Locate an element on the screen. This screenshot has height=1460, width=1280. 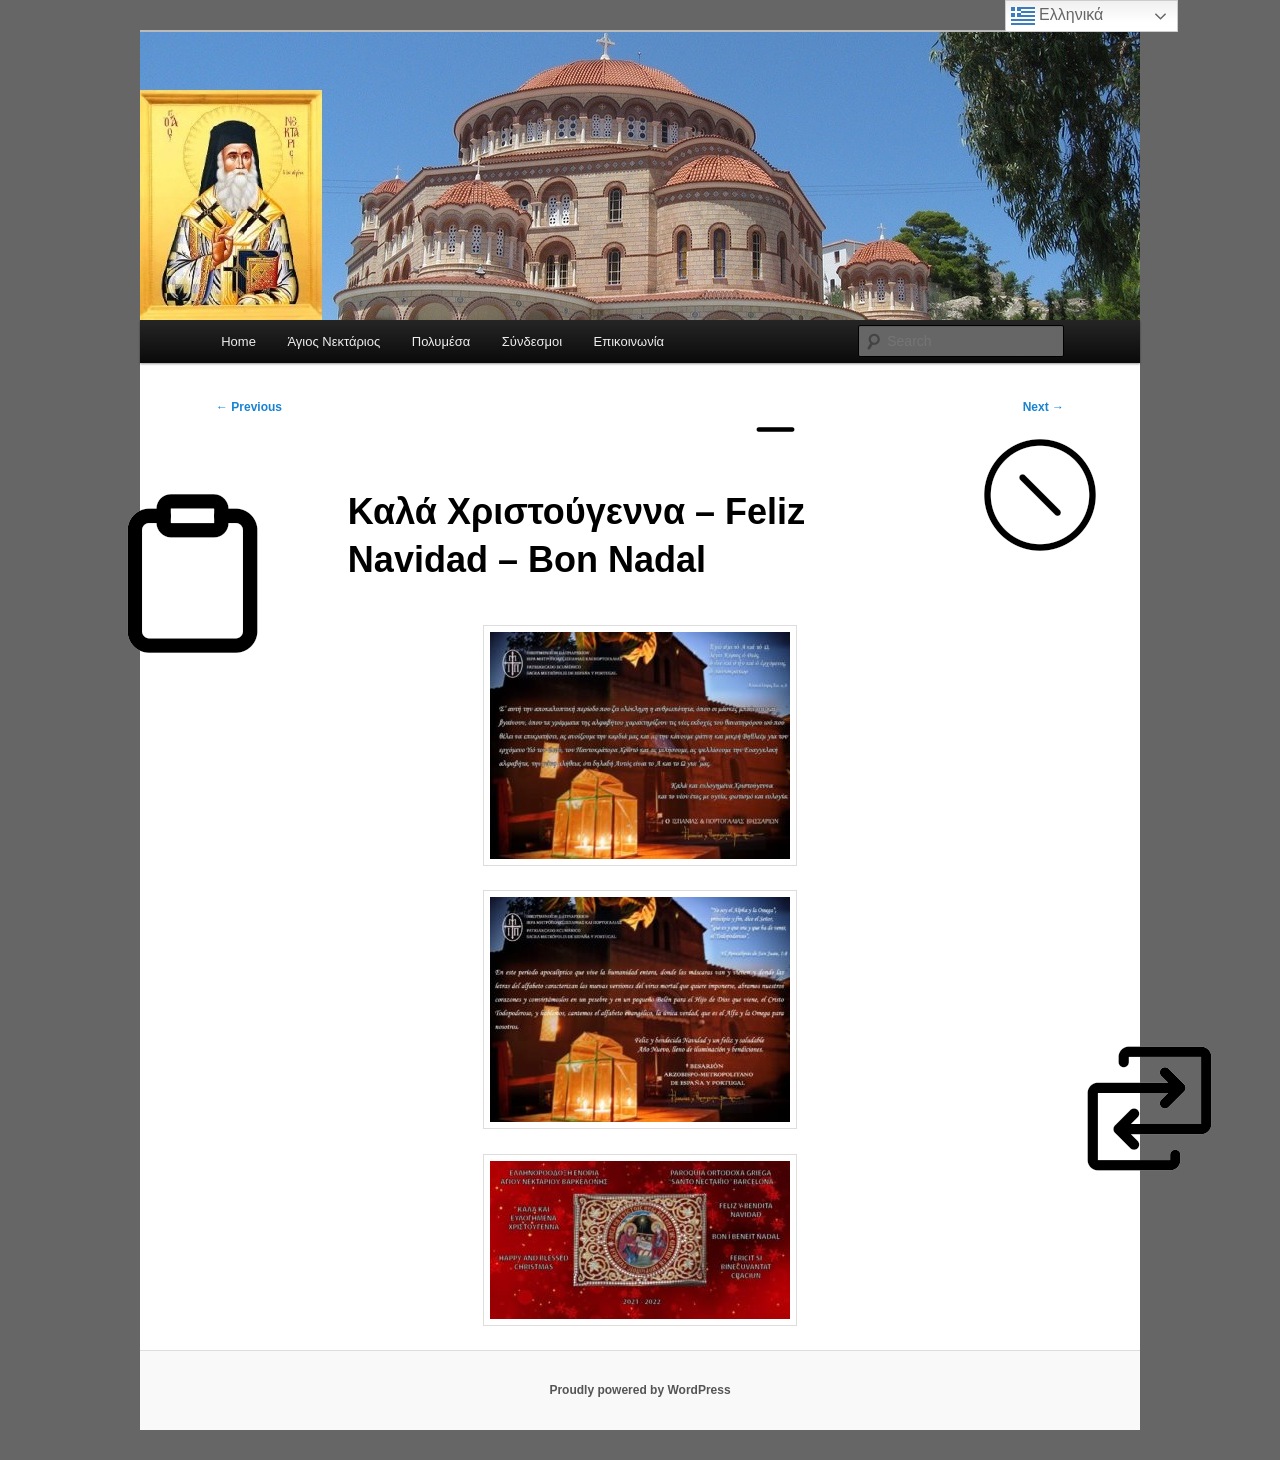
decrease quantity or value is located at coordinates (775, 429).